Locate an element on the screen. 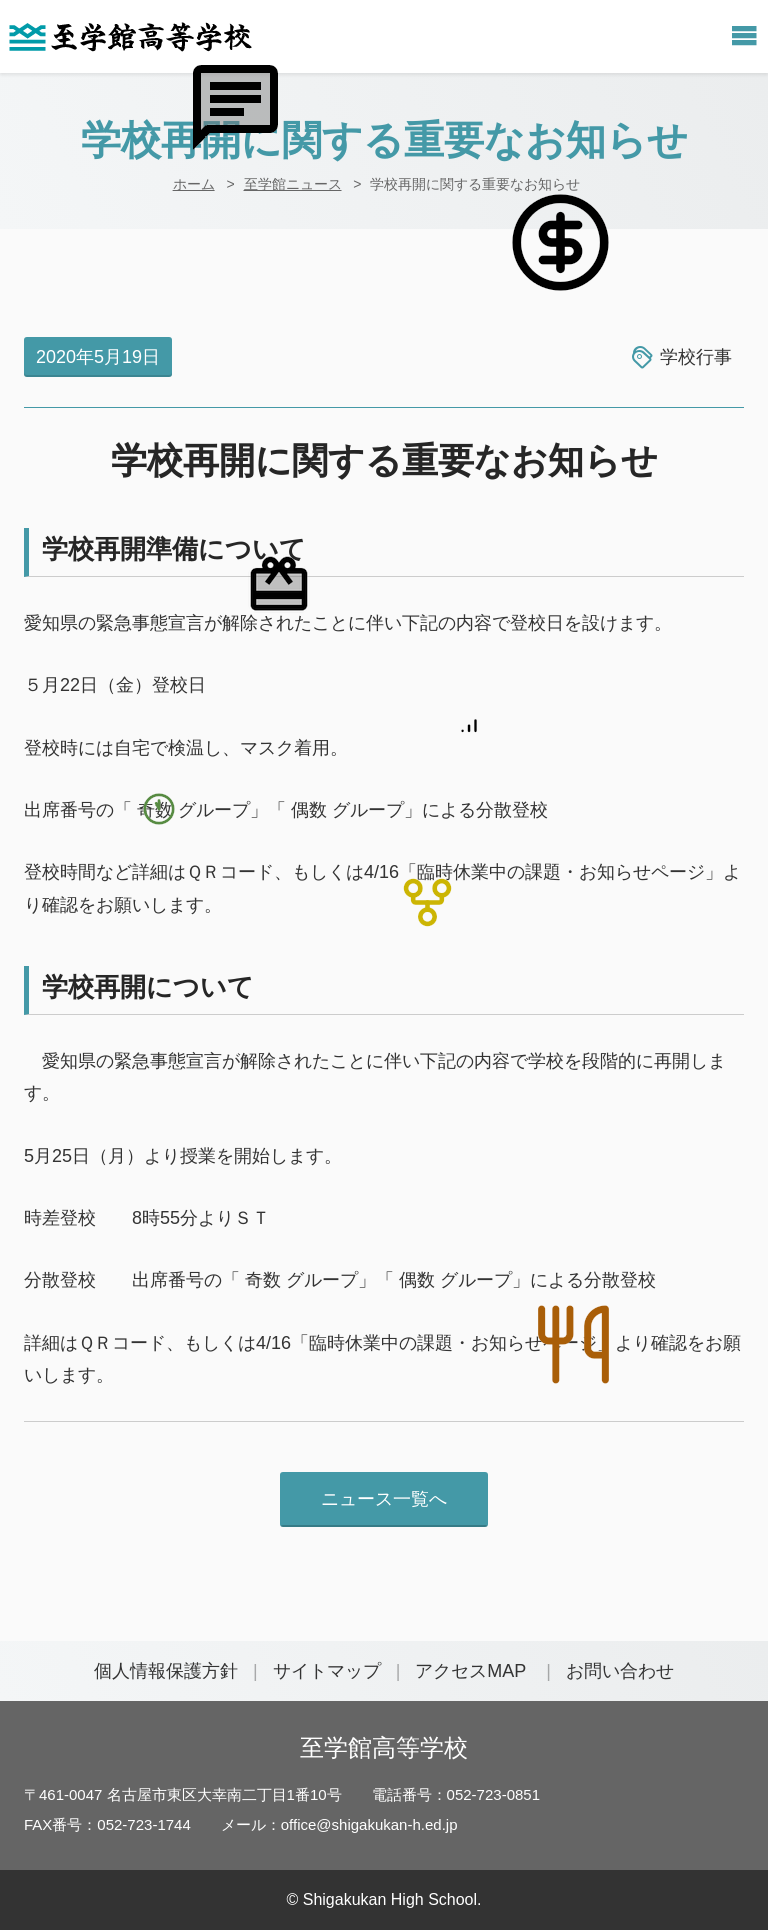 The height and width of the screenshot is (1930, 768). indicates medium signal strength is located at coordinates (475, 720).